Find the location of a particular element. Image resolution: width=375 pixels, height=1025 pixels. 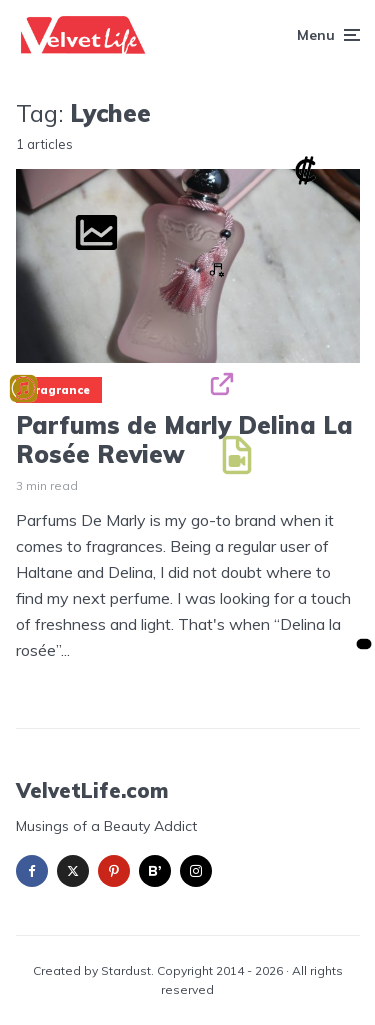

access medication or pharmacy features is located at coordinates (364, 644).